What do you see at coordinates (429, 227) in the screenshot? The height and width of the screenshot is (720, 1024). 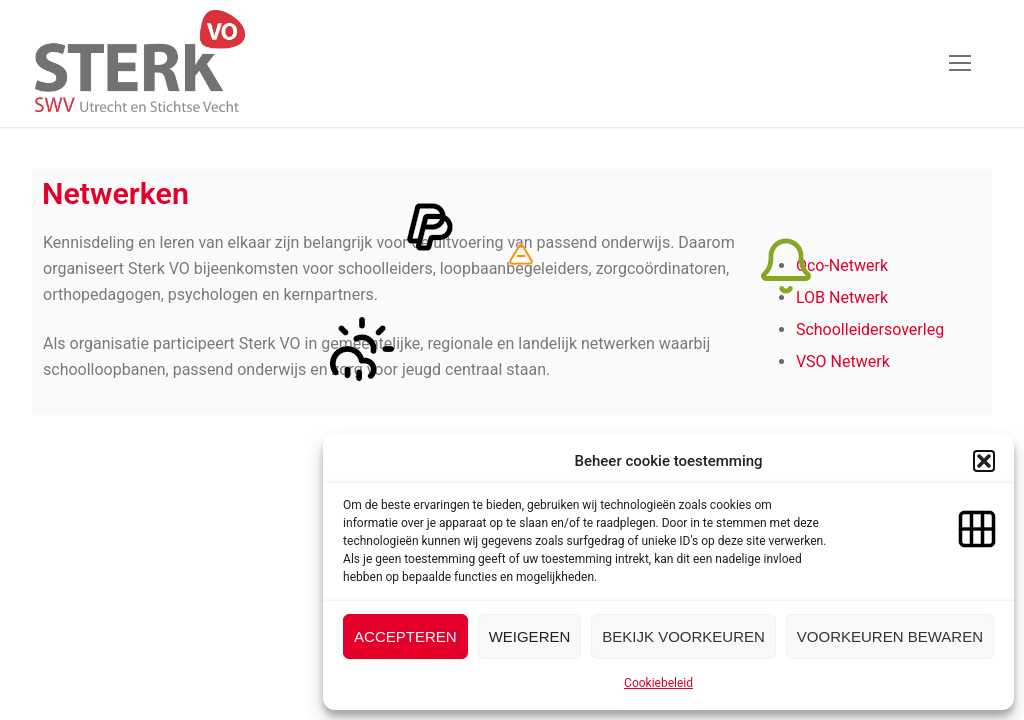 I see `pay with PayPal` at bounding box center [429, 227].